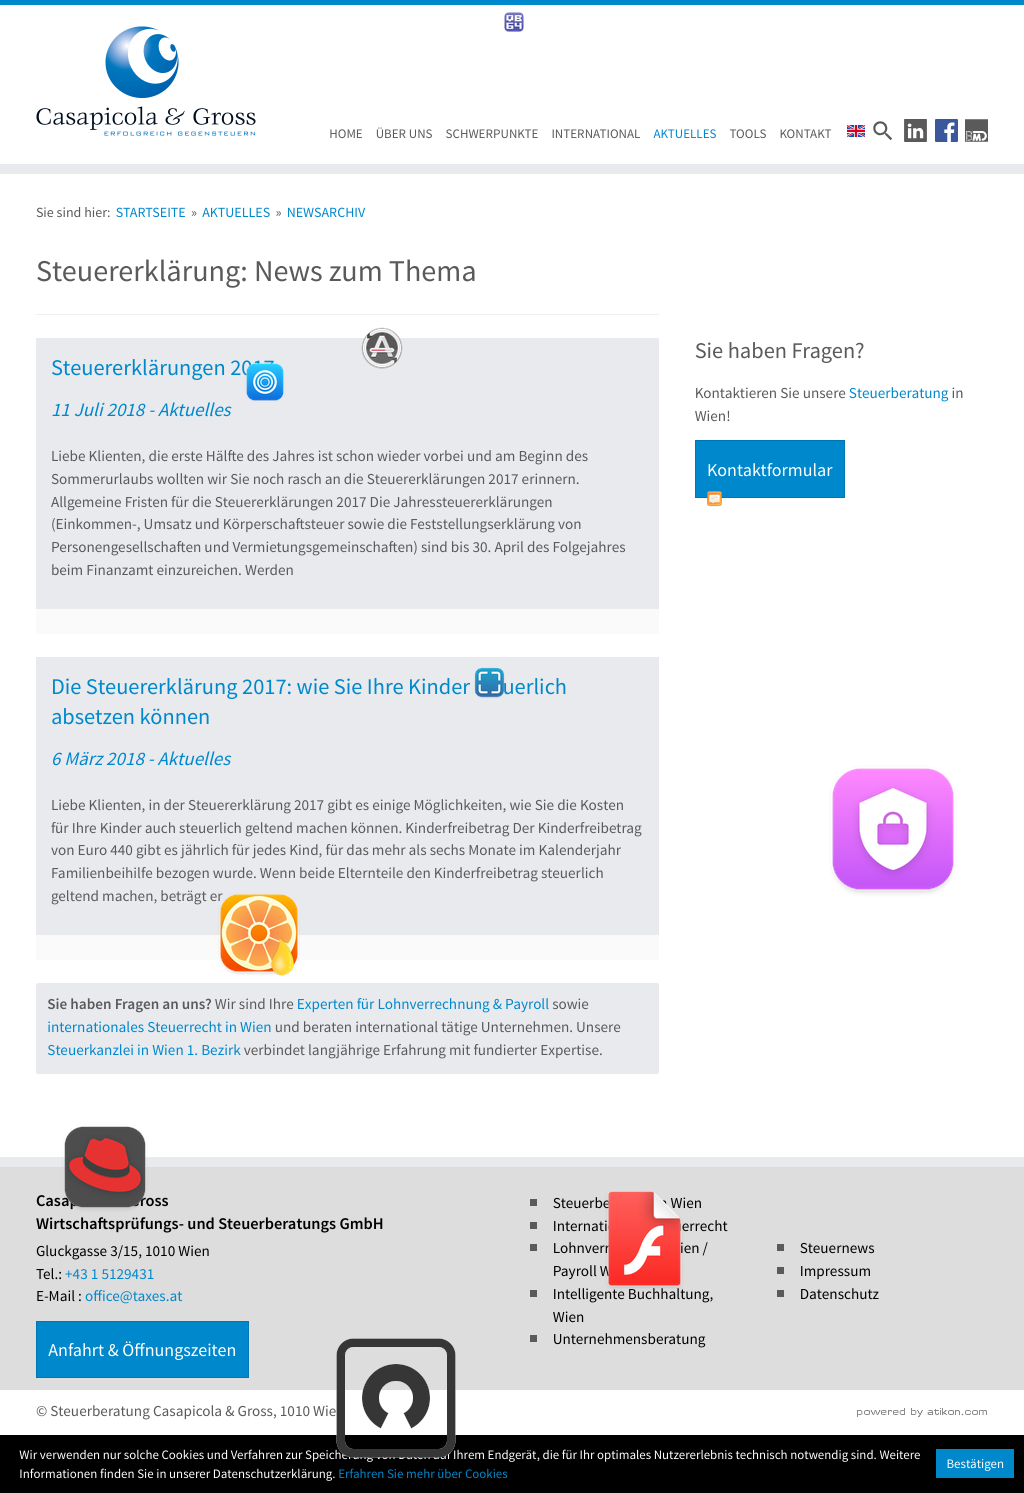 The image size is (1024, 1493). Describe the element at coordinates (259, 933) in the screenshot. I see `open sound juicer cd ripper app` at that location.